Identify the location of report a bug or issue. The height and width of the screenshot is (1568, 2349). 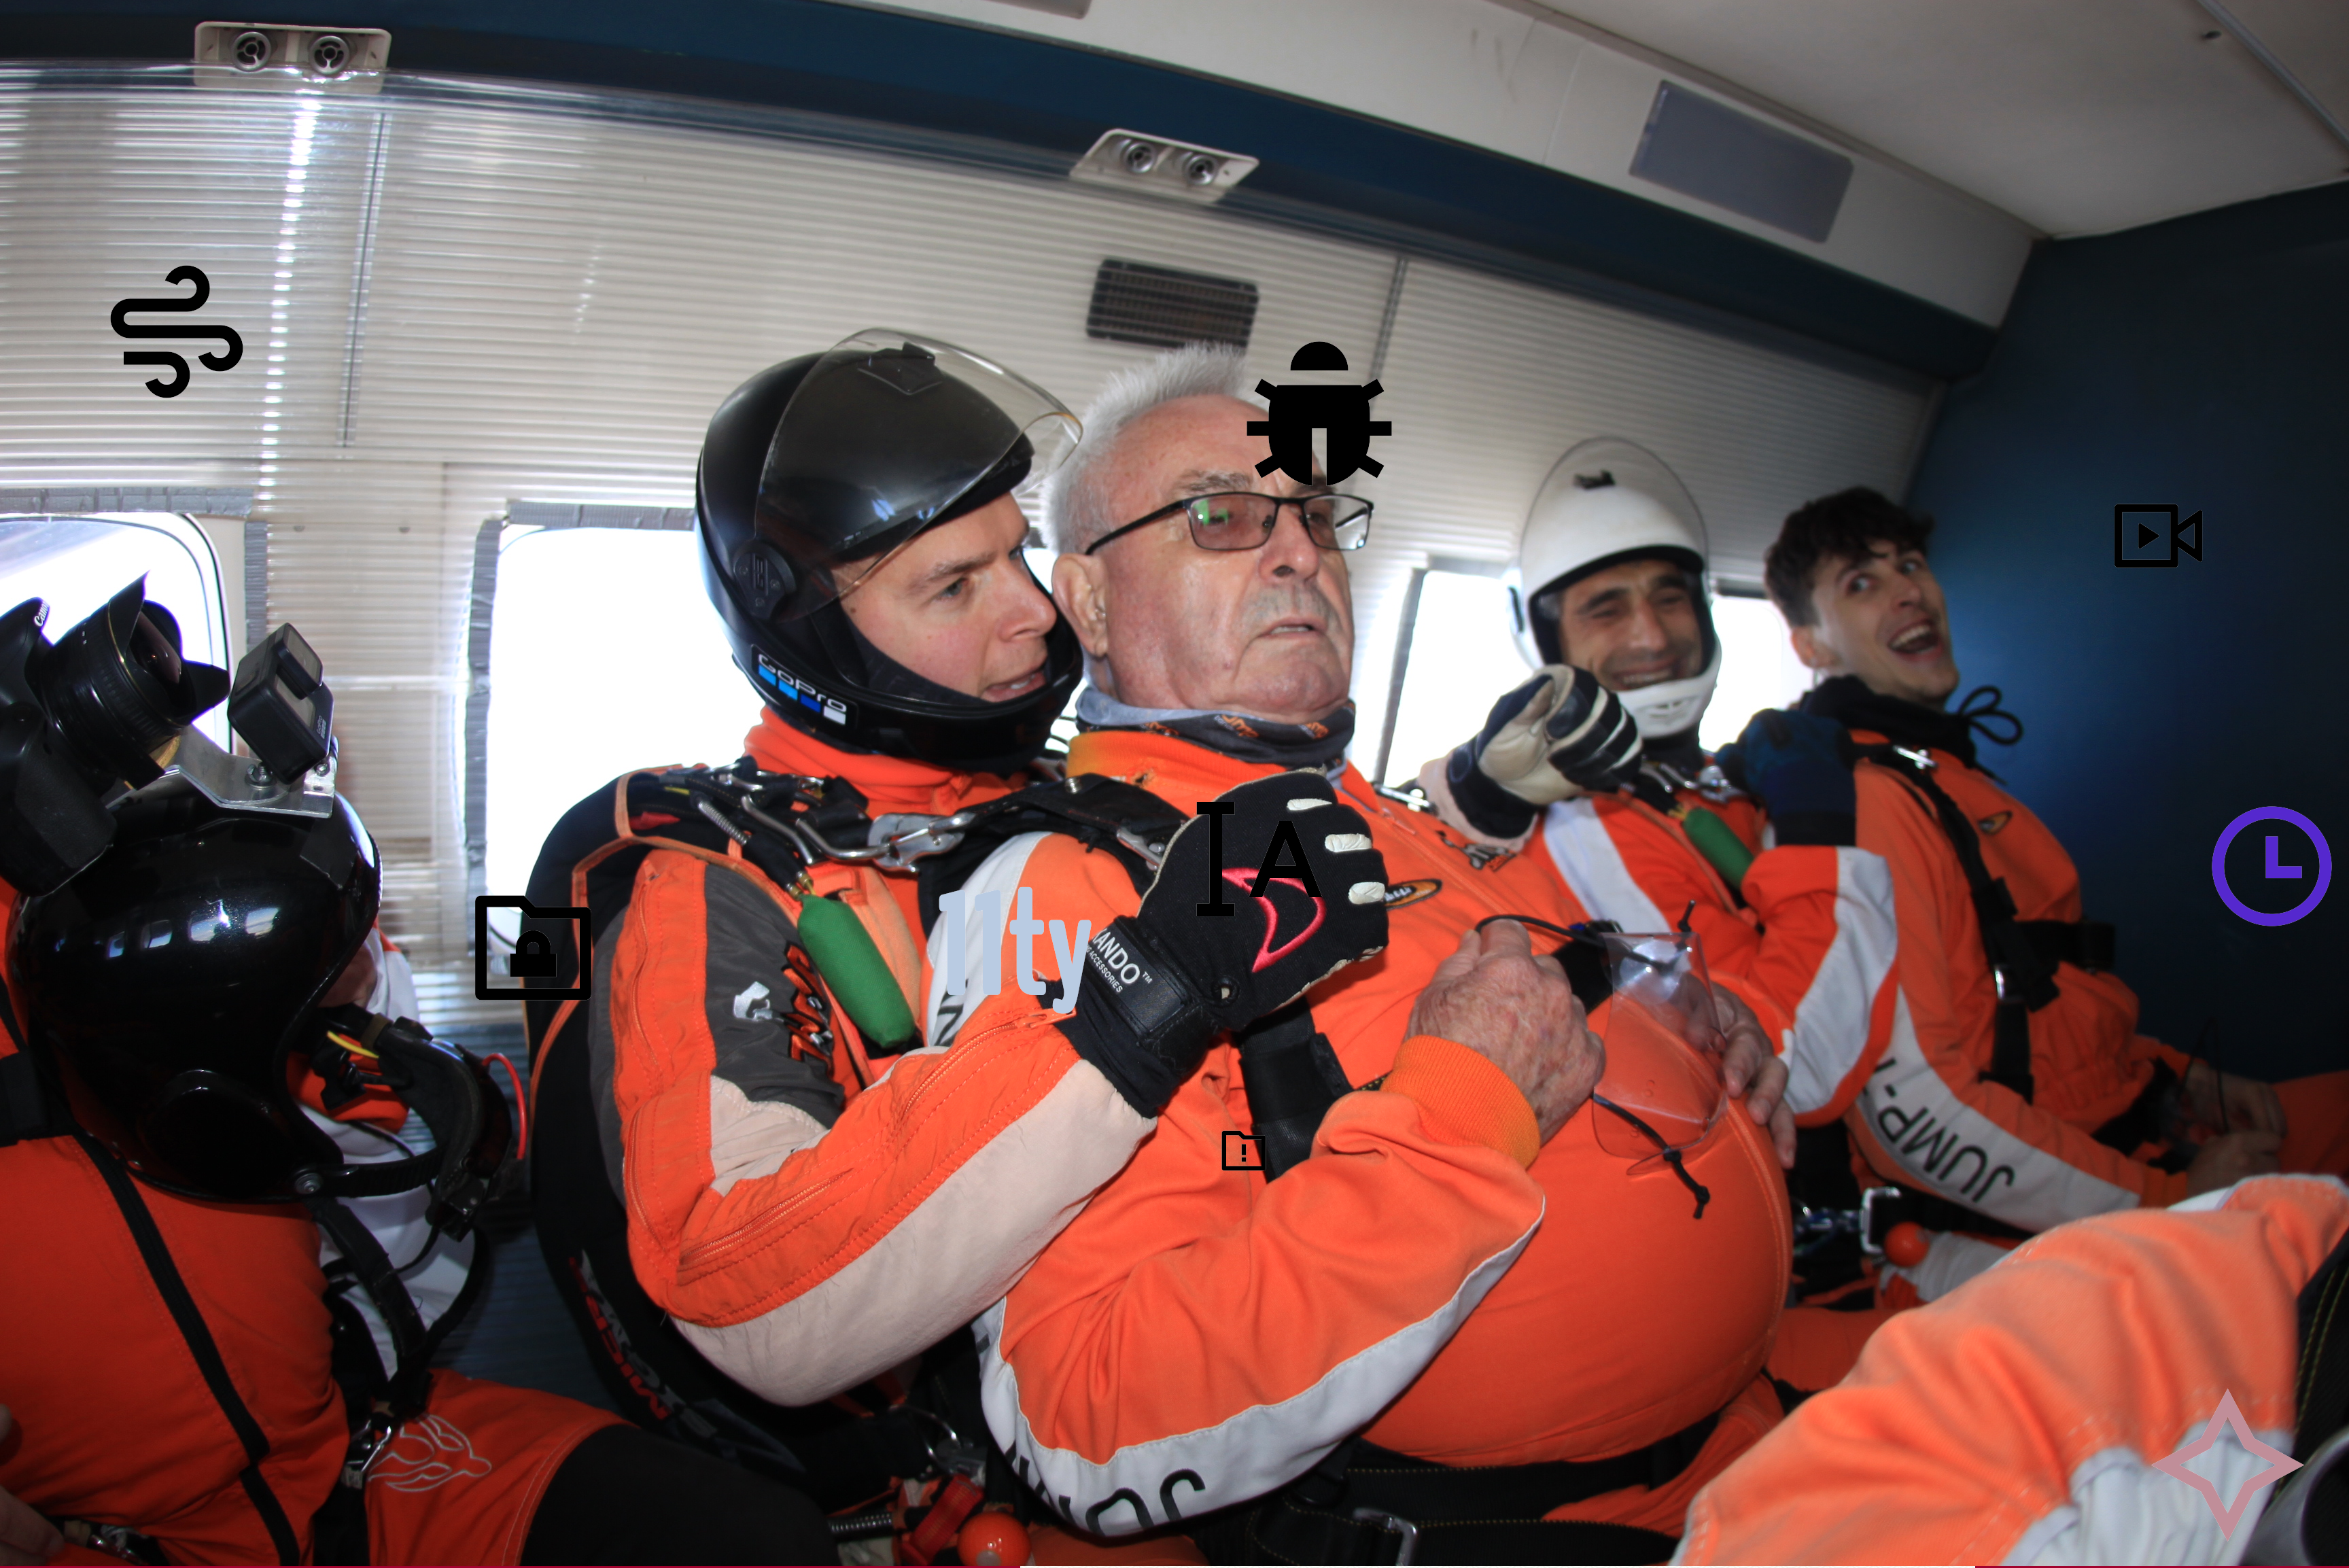
(1319, 414).